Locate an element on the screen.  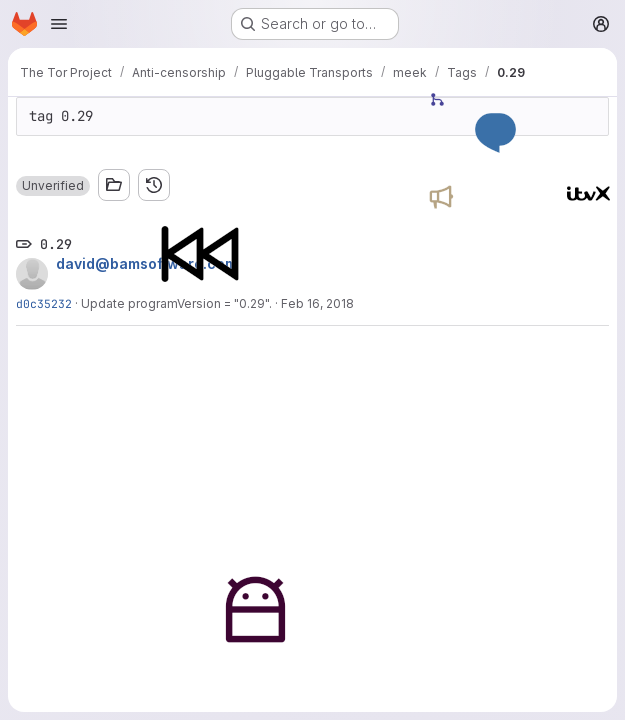
open chat or messaging is located at coordinates (495, 131).